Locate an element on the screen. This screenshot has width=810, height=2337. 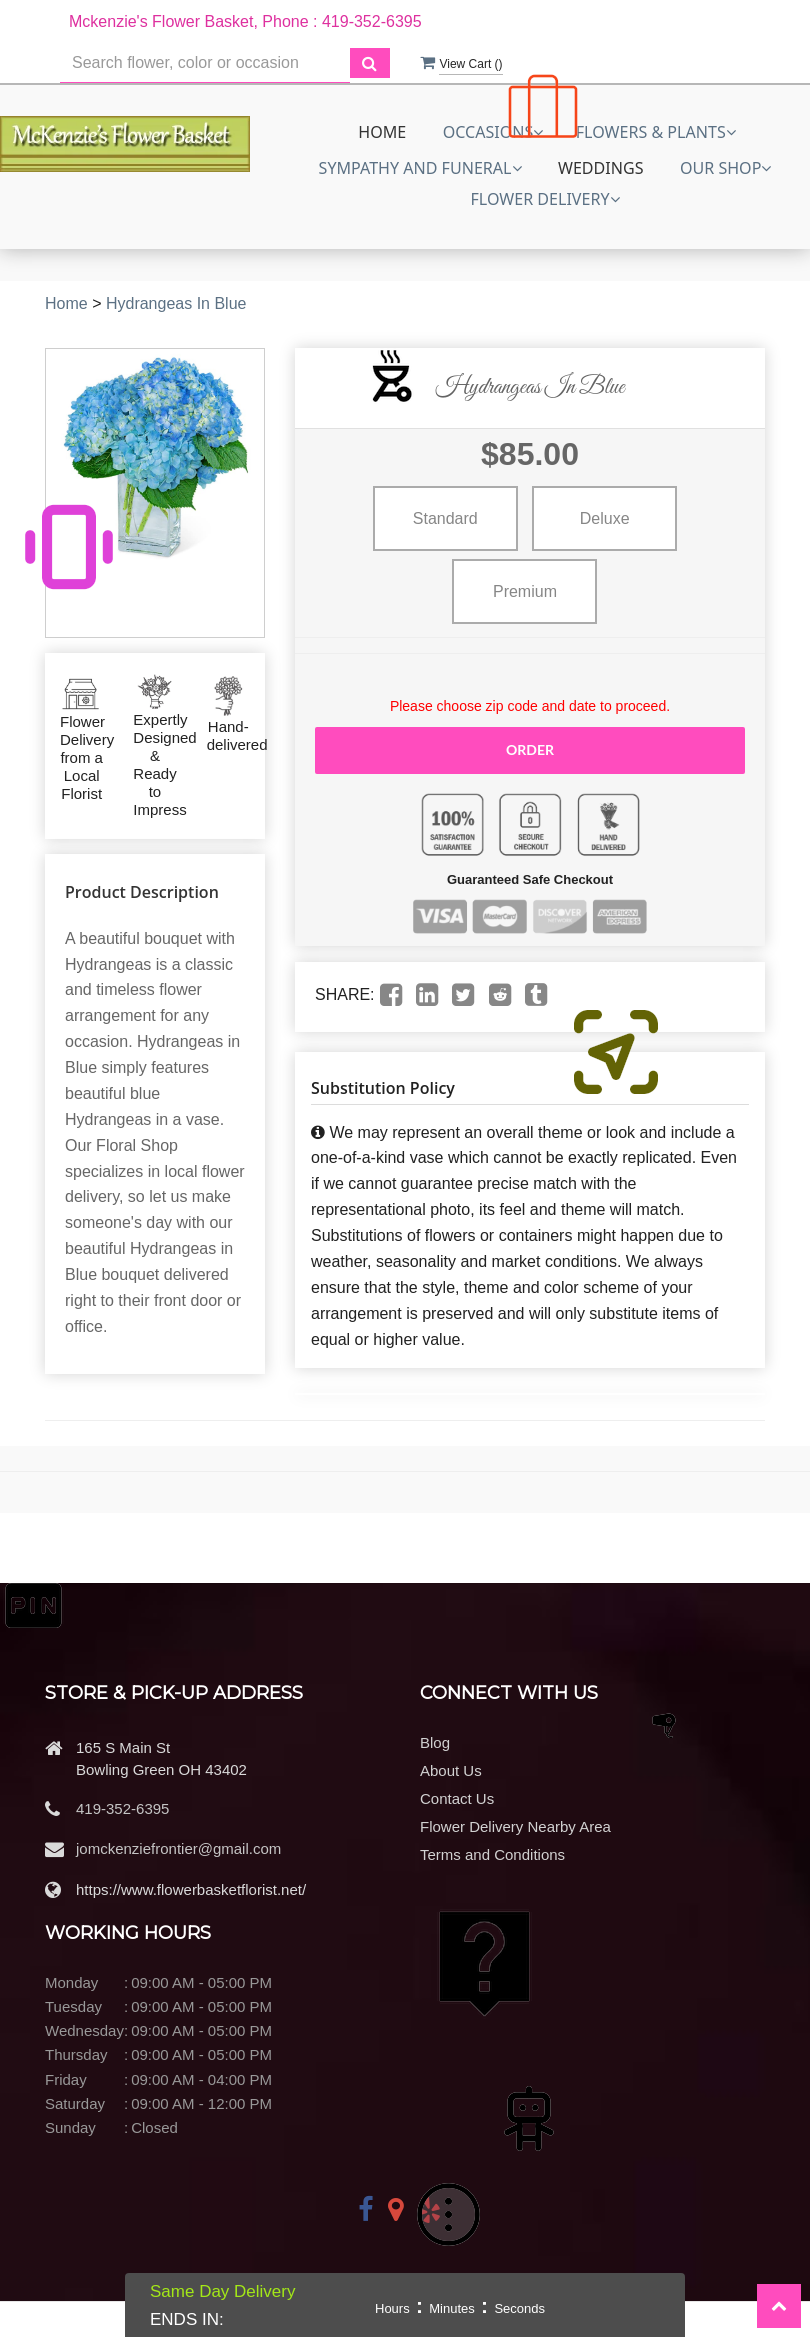
open more options menu is located at coordinates (448, 2214).